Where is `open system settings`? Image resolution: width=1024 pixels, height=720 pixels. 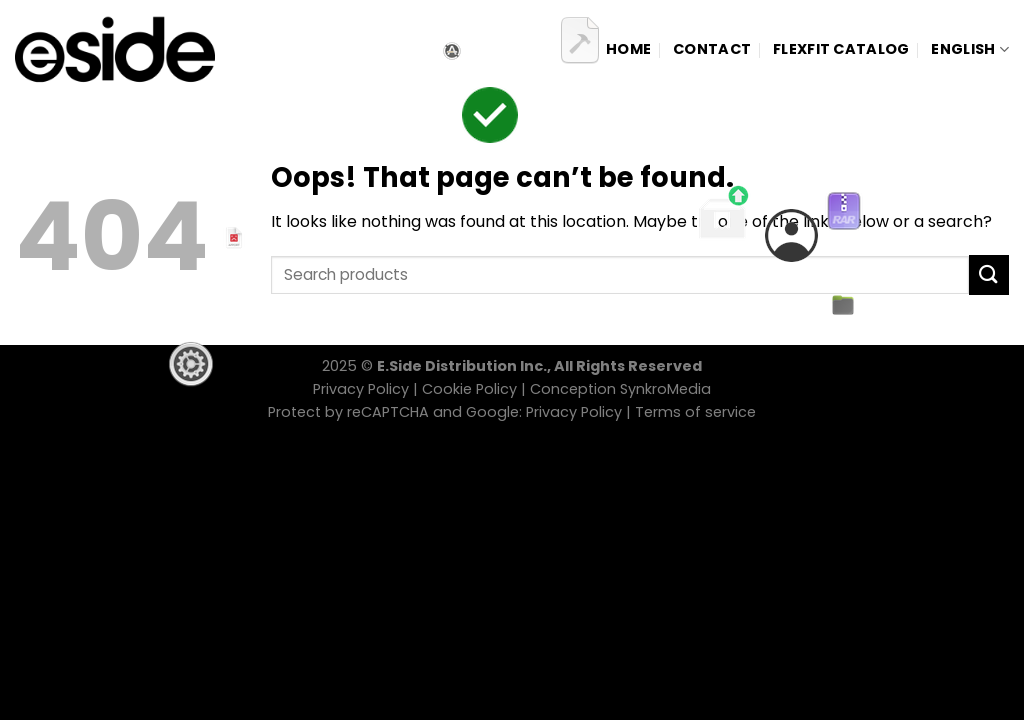
open system settings is located at coordinates (191, 364).